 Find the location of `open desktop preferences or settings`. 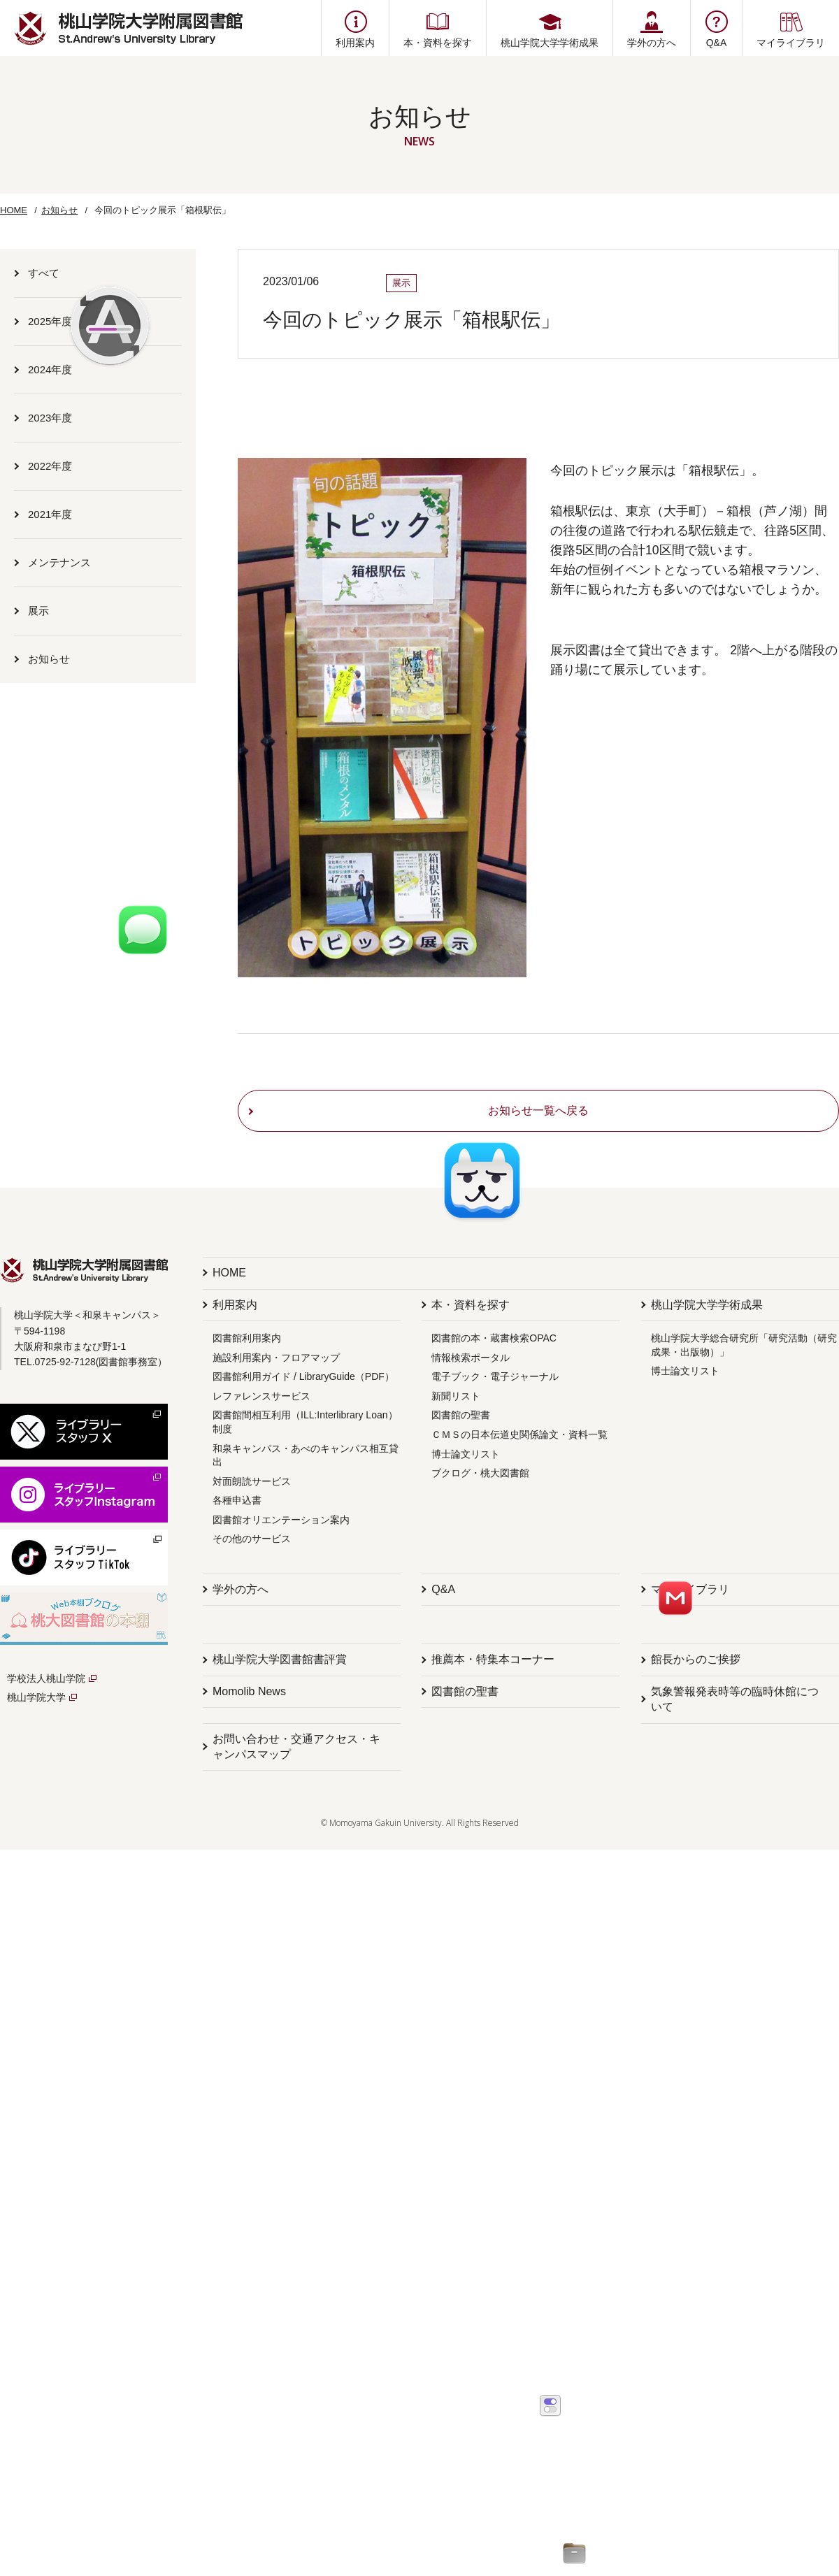

open desktop preferences or settings is located at coordinates (550, 2405).